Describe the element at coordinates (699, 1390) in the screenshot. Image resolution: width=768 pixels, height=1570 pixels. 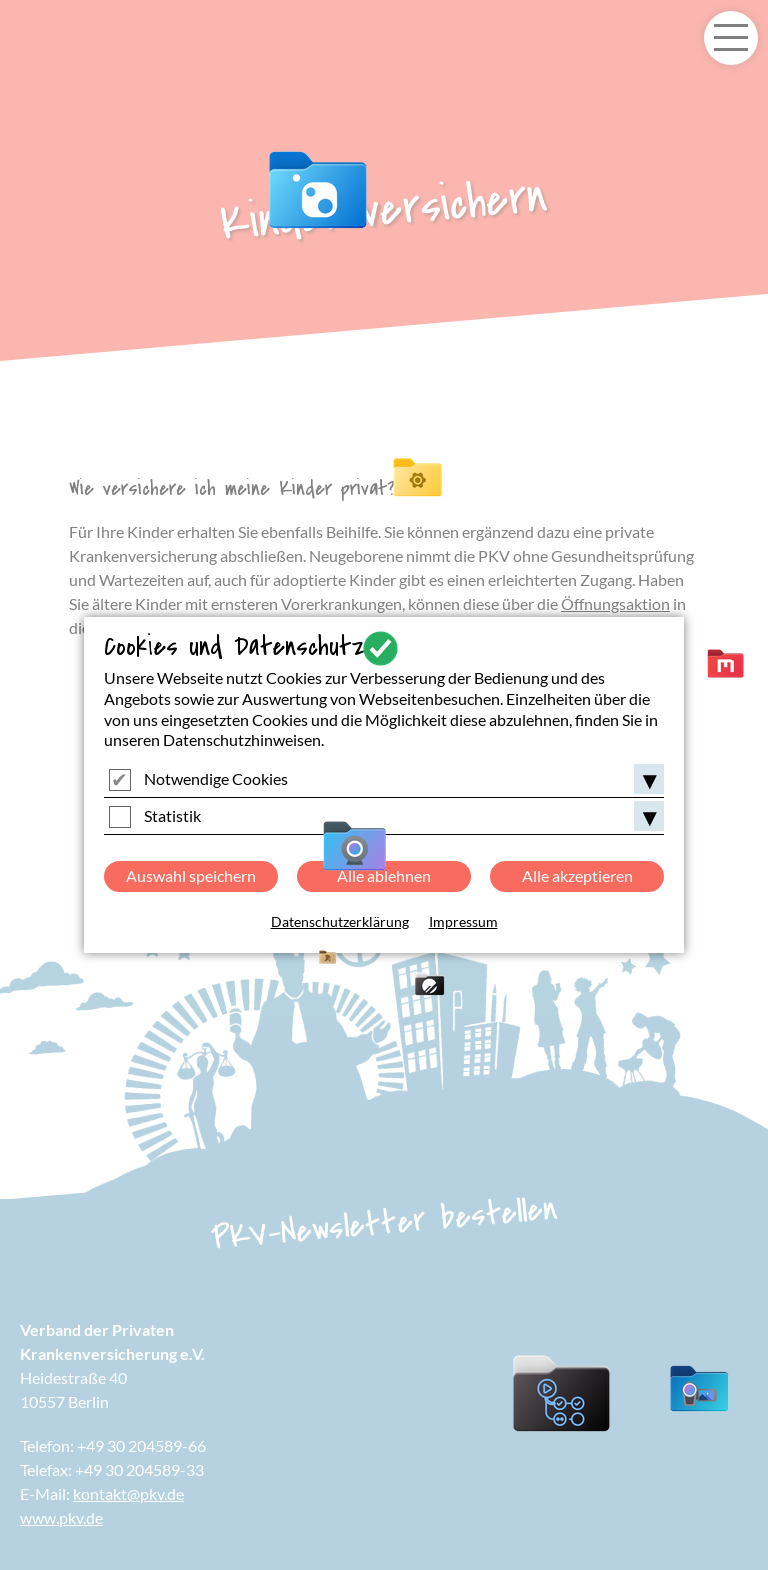
I see `open video recordings folder` at that location.